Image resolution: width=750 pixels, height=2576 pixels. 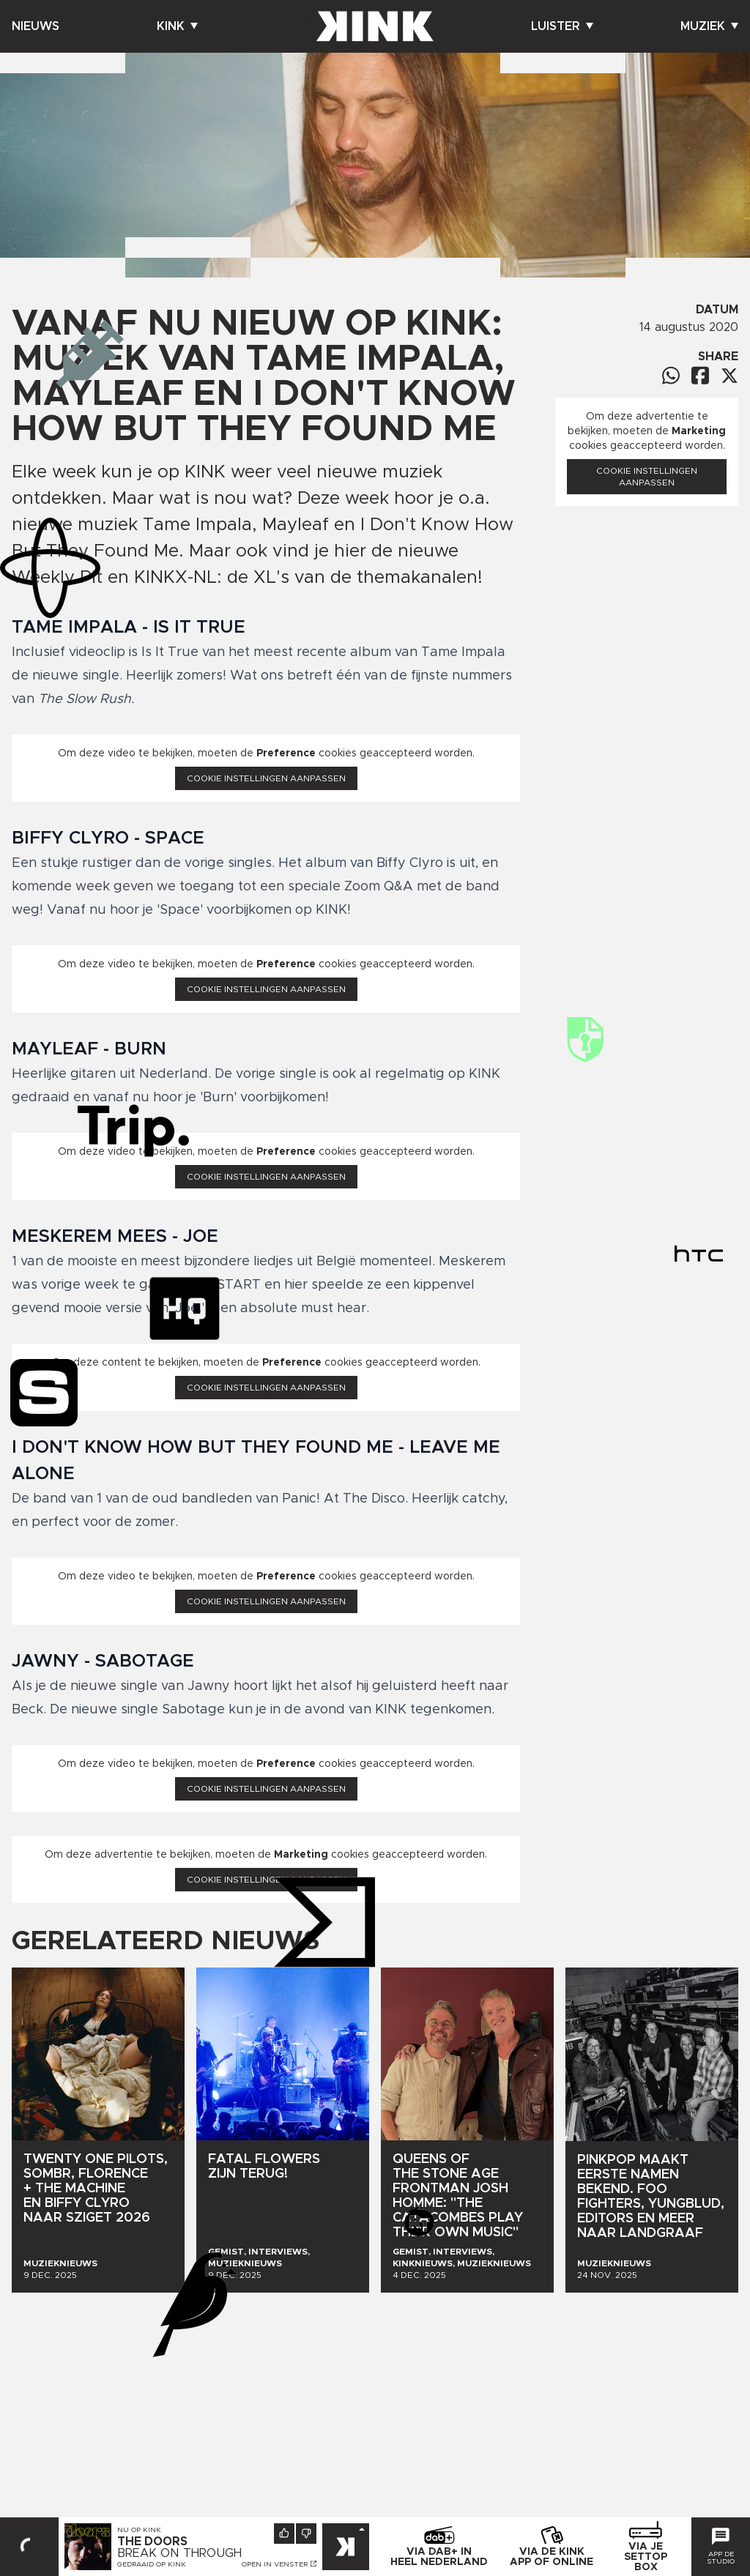 What do you see at coordinates (324, 1922) in the screenshot?
I see `open virustotal malware scanning service` at bounding box center [324, 1922].